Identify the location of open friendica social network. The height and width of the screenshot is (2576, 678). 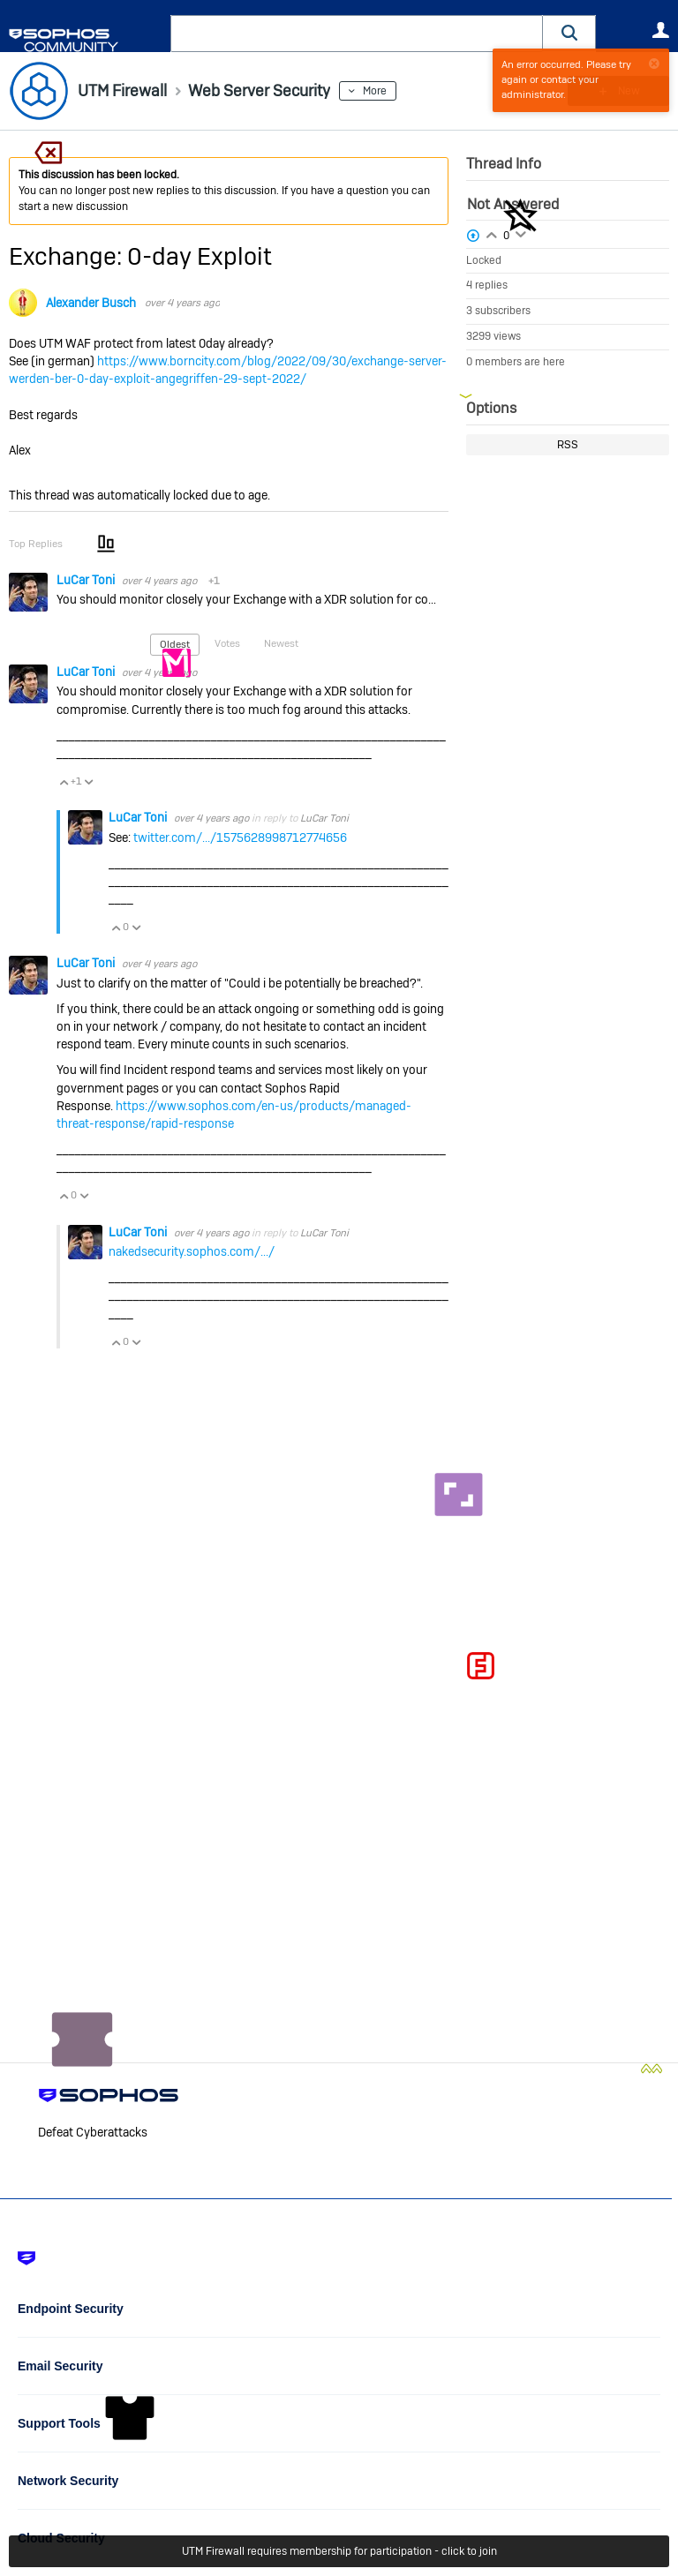
(480, 1665).